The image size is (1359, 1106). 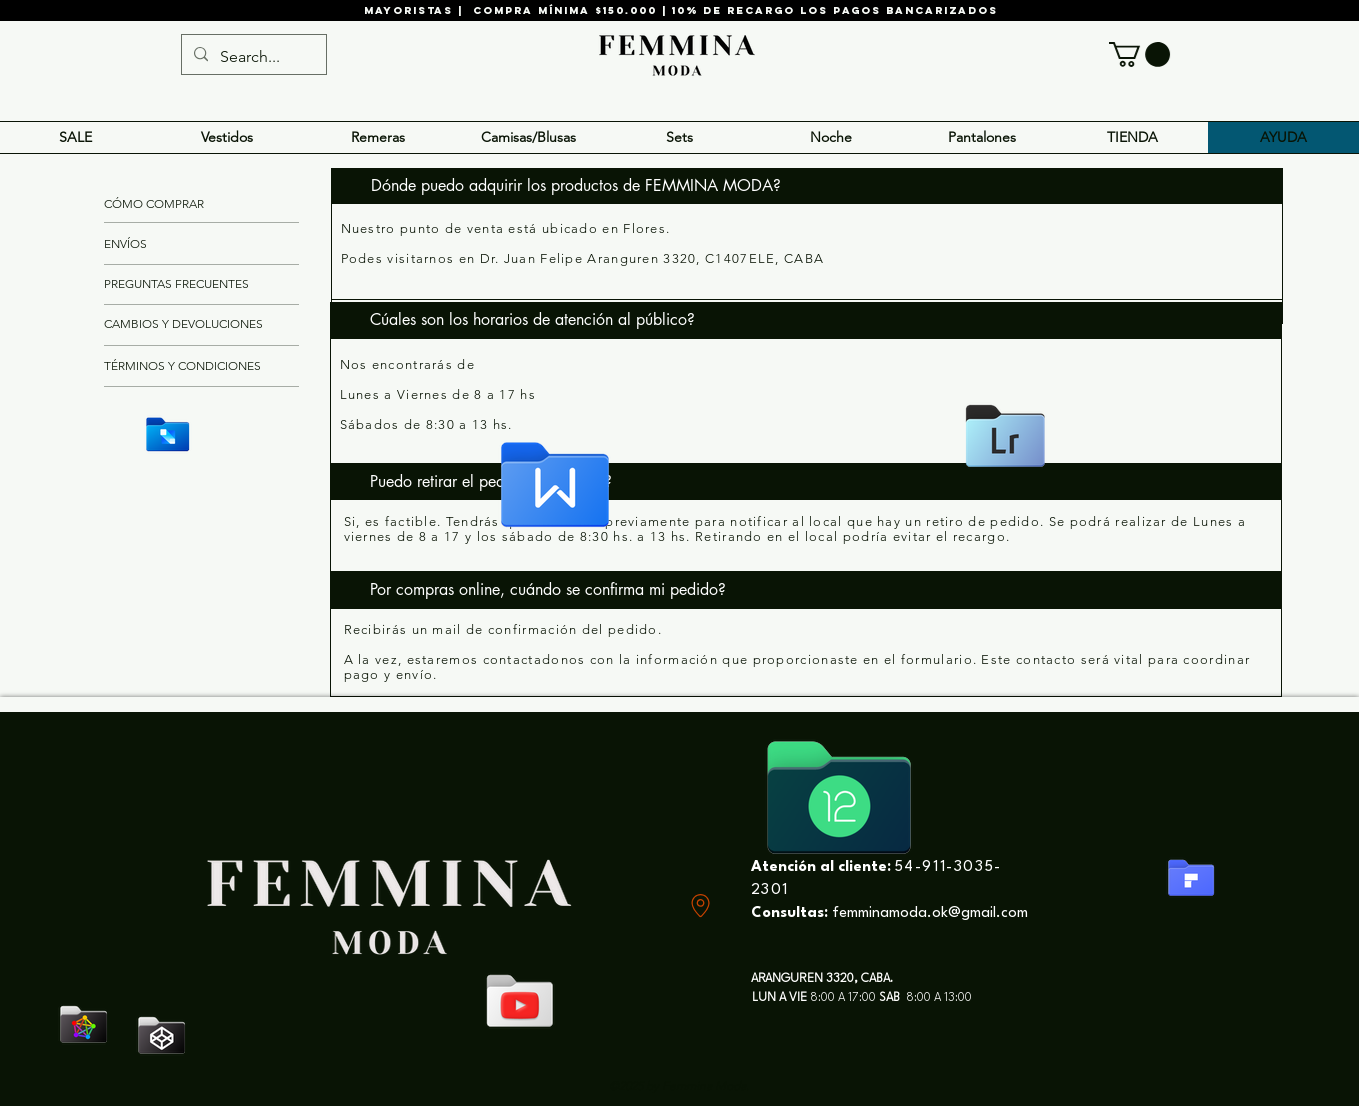 What do you see at coordinates (554, 487) in the screenshot?
I see `open folder containing wps writer documents` at bounding box center [554, 487].